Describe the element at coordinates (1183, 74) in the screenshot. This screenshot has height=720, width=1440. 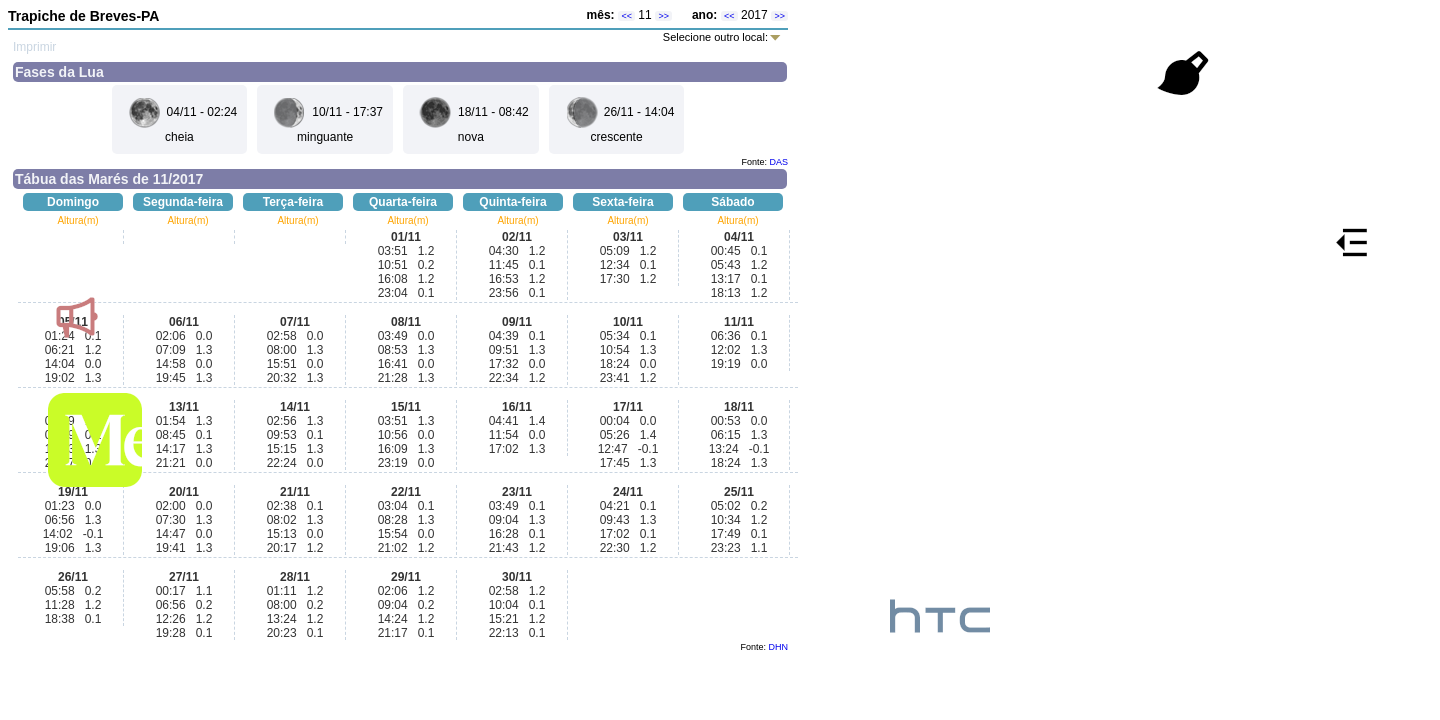
I see `access brush or painting tools` at that location.